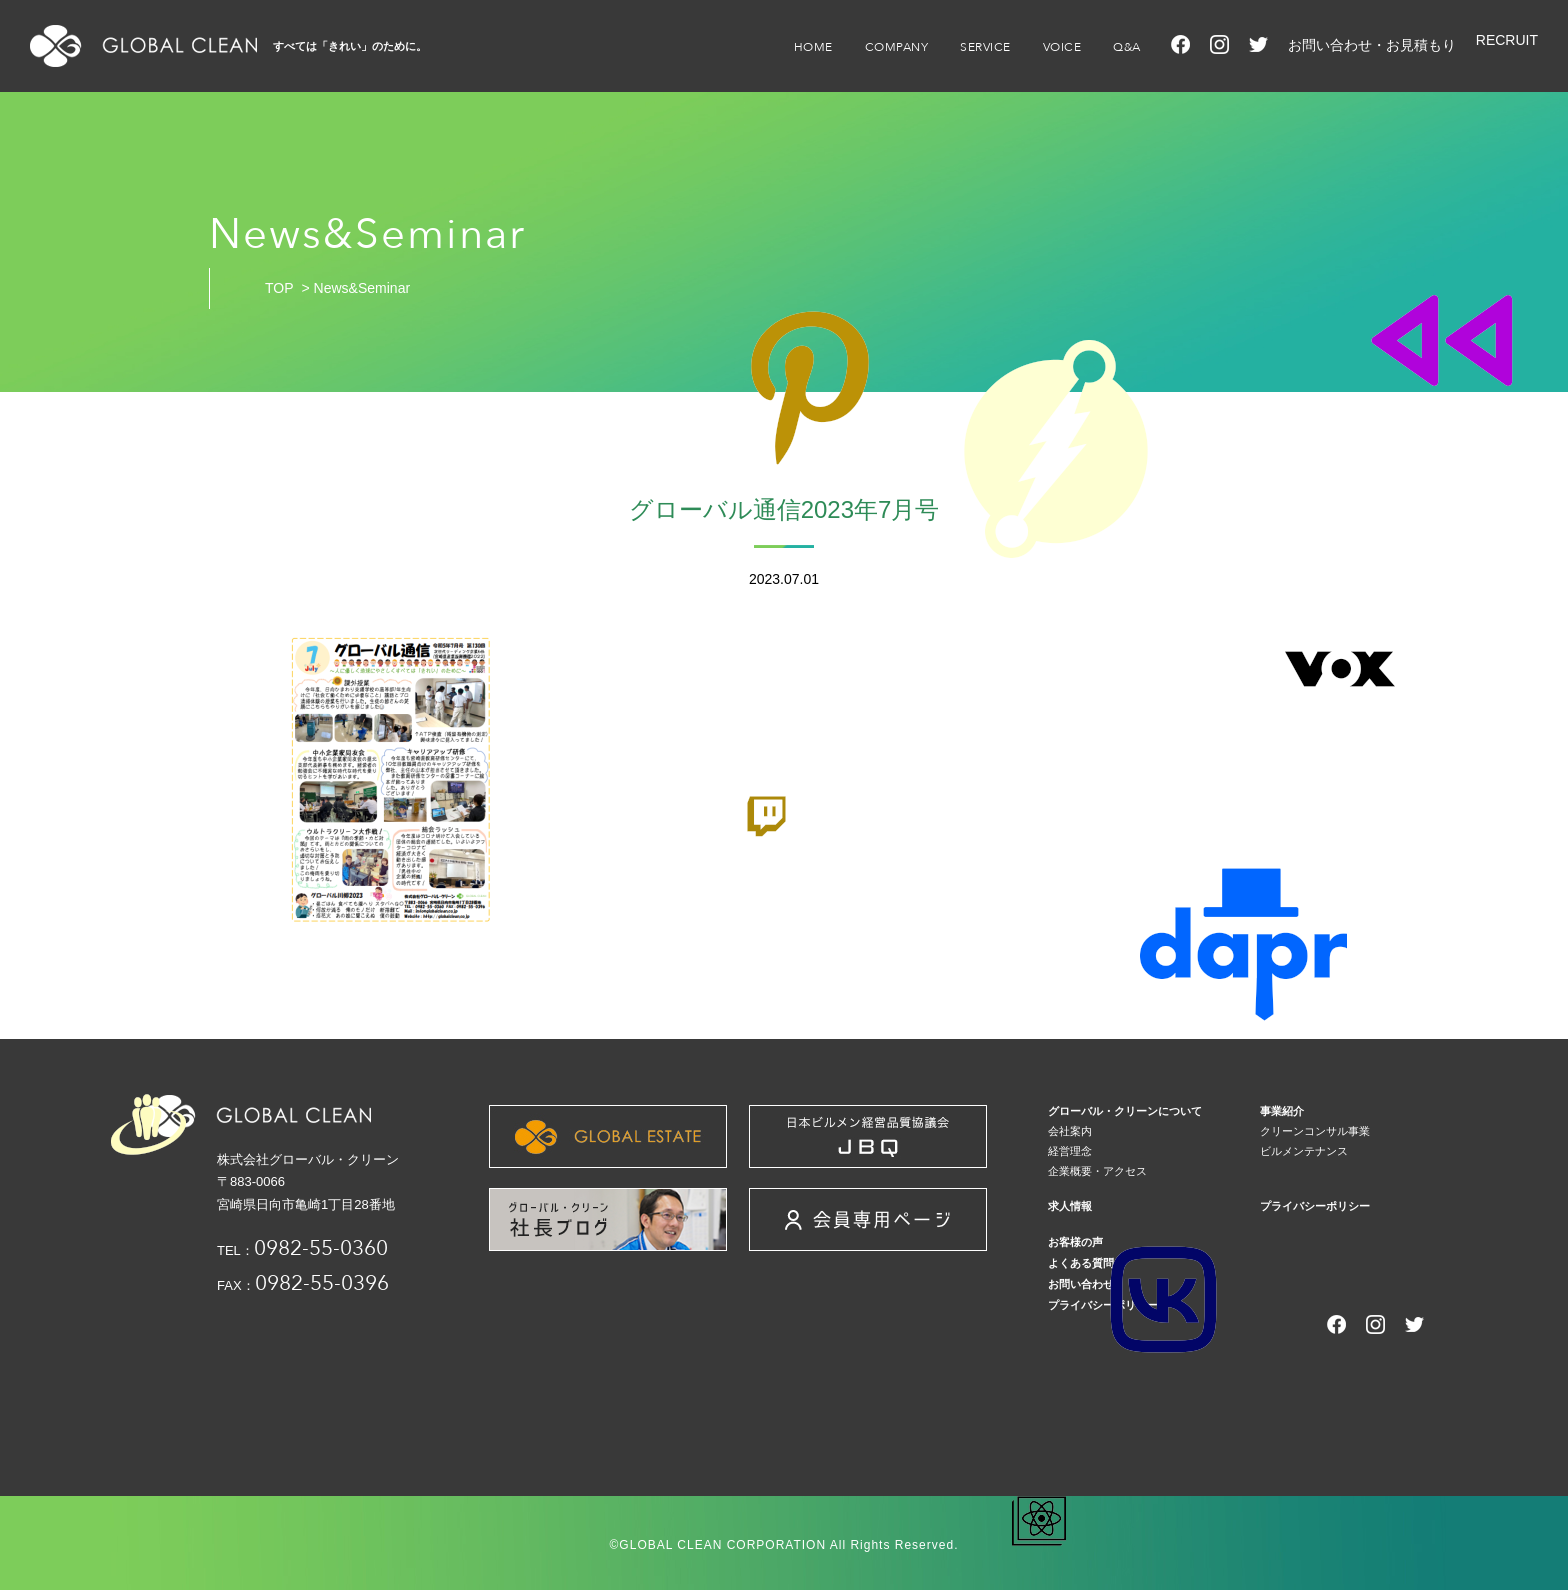  Describe the element at coordinates (1243, 944) in the screenshot. I see `dapr distributed application runtime logo` at that location.